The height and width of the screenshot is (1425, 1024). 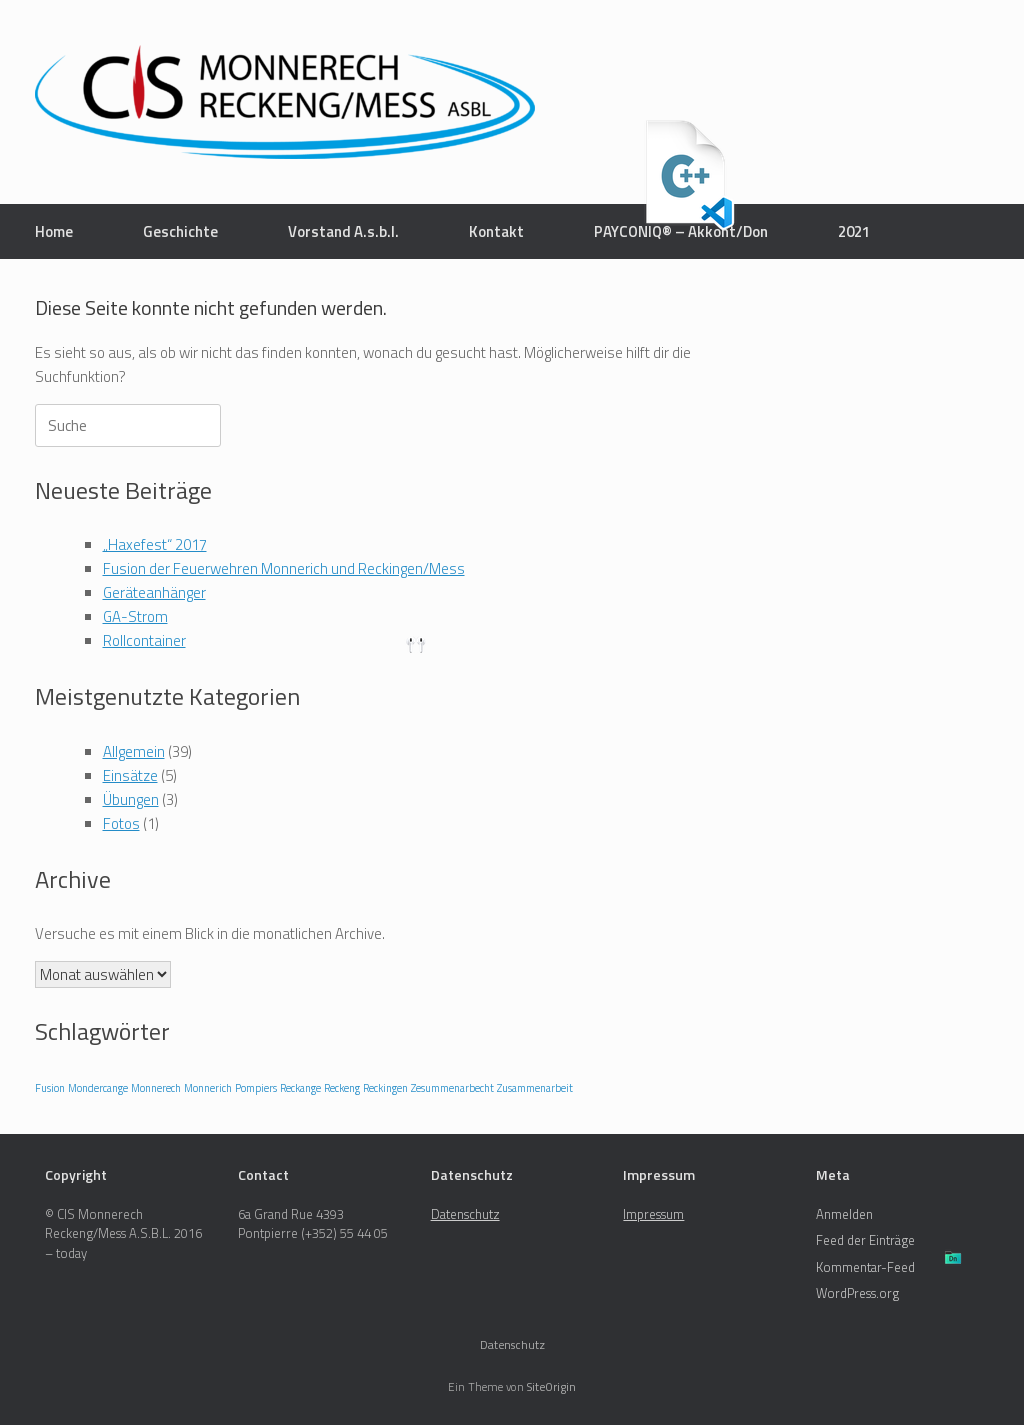 What do you see at coordinates (685, 174) in the screenshot?
I see `open a C++ source file in Visual Studio Code` at bounding box center [685, 174].